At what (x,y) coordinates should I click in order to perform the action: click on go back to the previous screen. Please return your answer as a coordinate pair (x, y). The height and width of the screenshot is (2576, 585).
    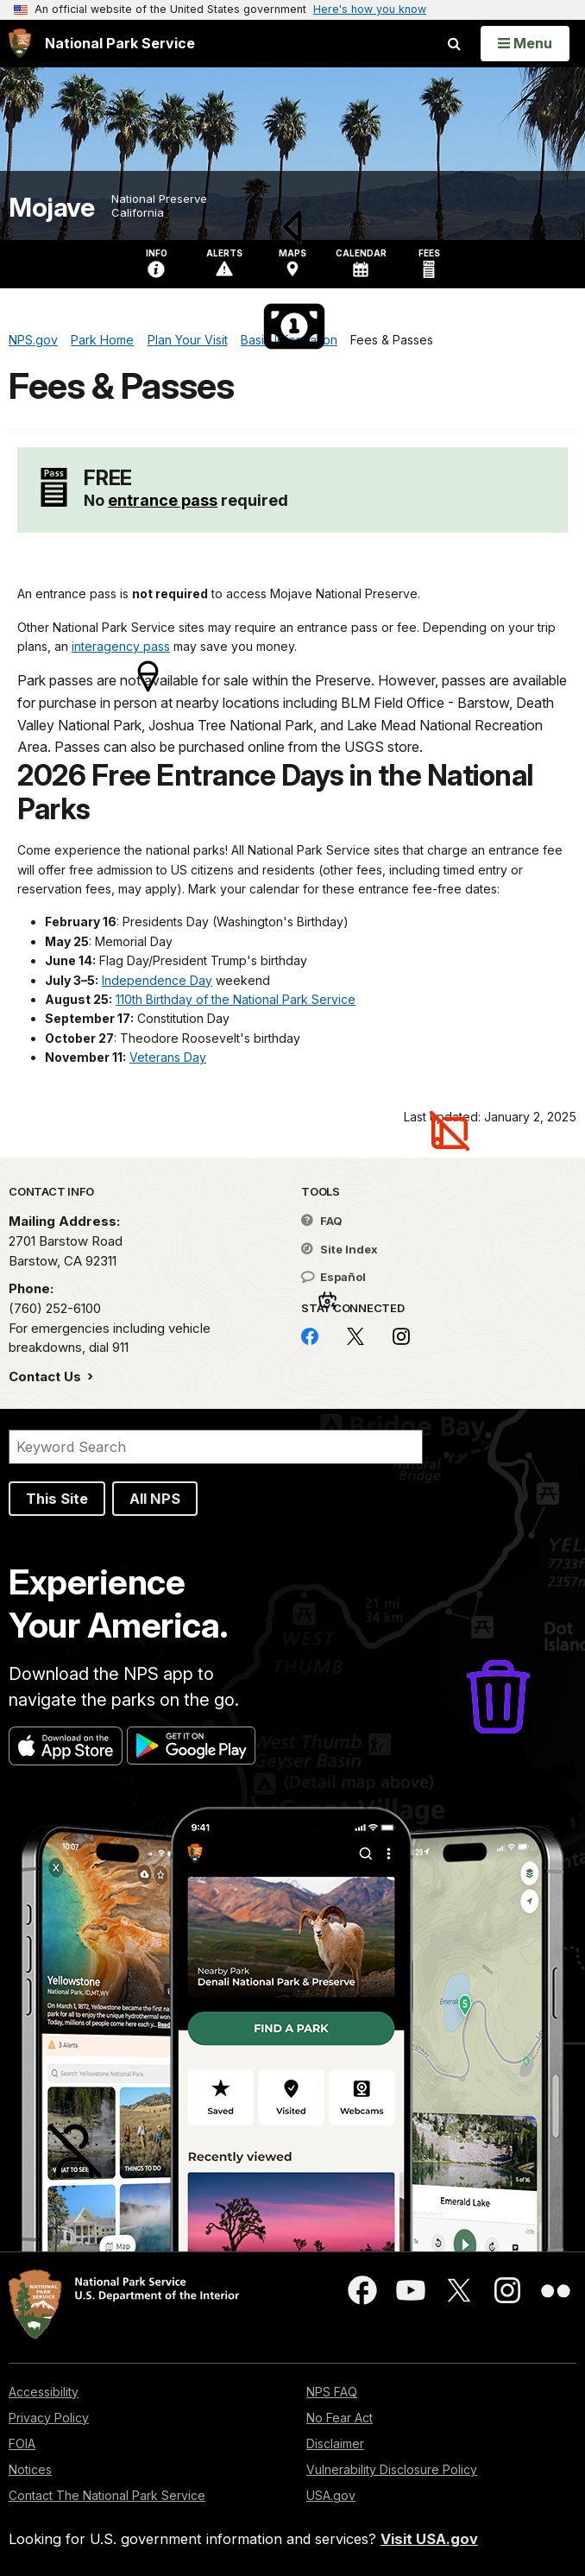
    Looking at the image, I should click on (294, 226).